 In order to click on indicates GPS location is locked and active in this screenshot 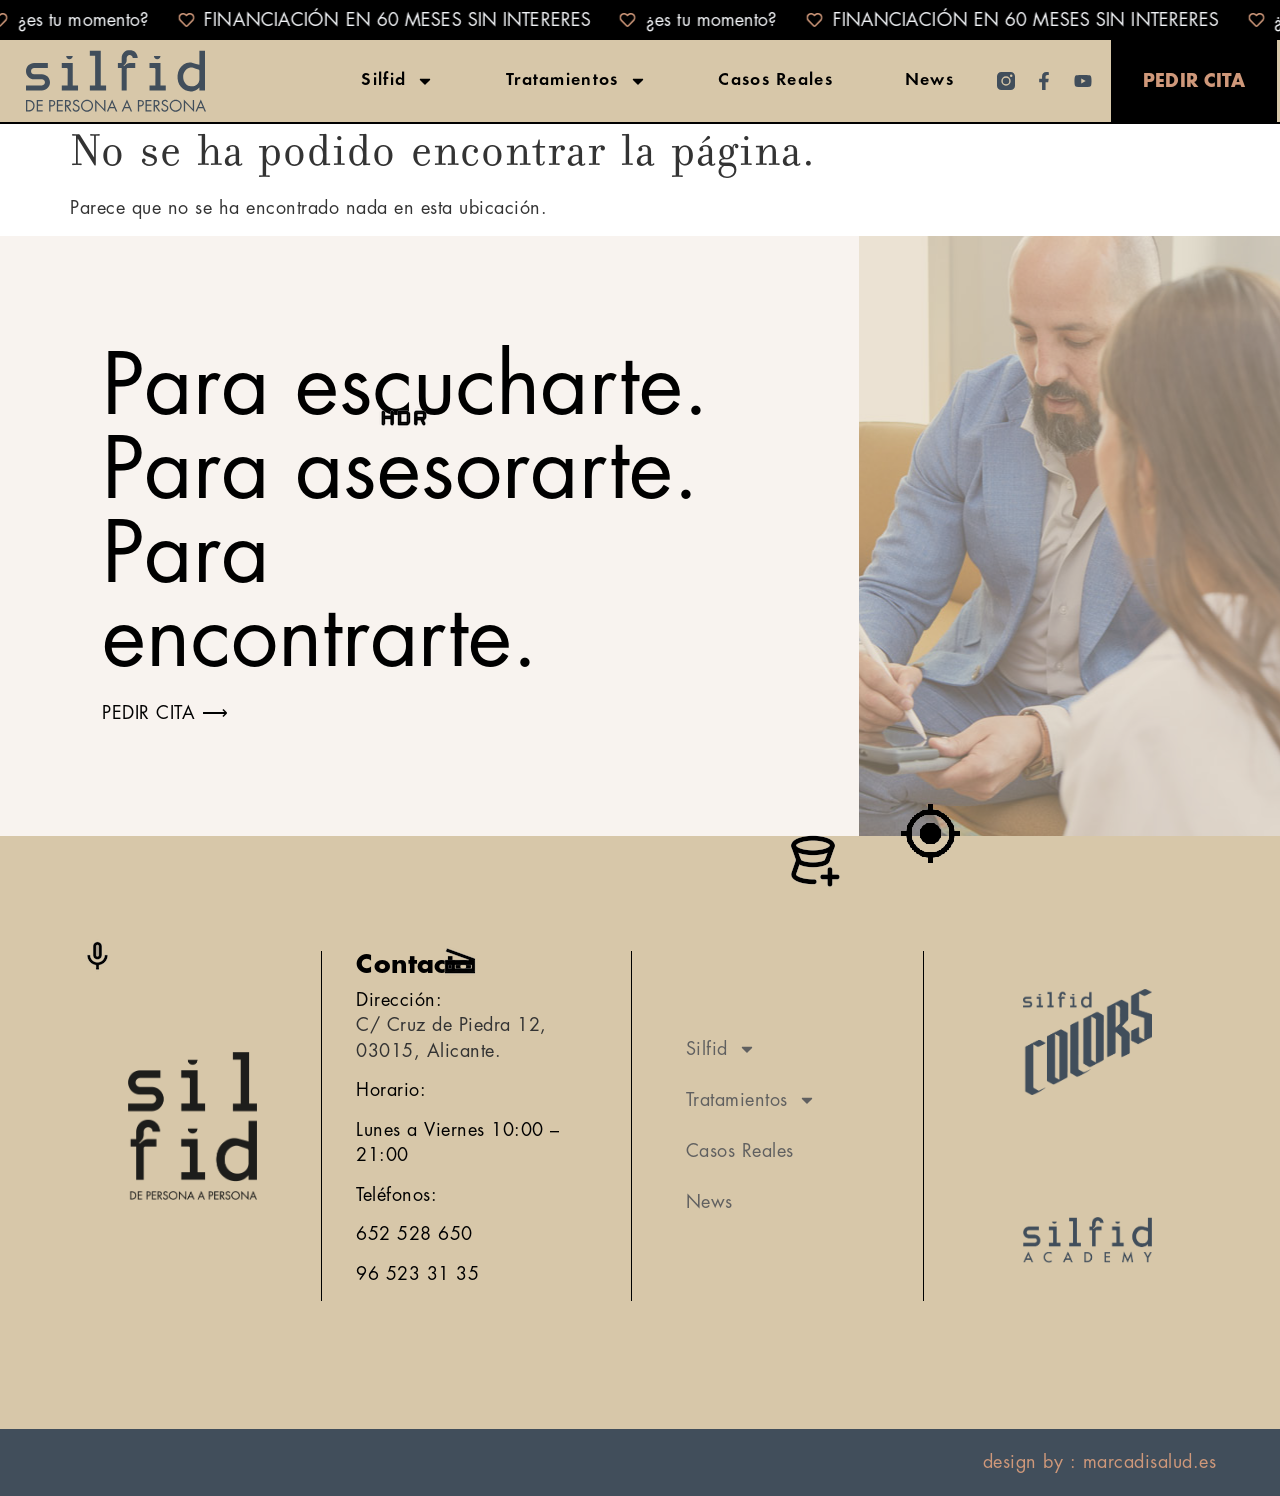, I will do `click(930, 833)`.